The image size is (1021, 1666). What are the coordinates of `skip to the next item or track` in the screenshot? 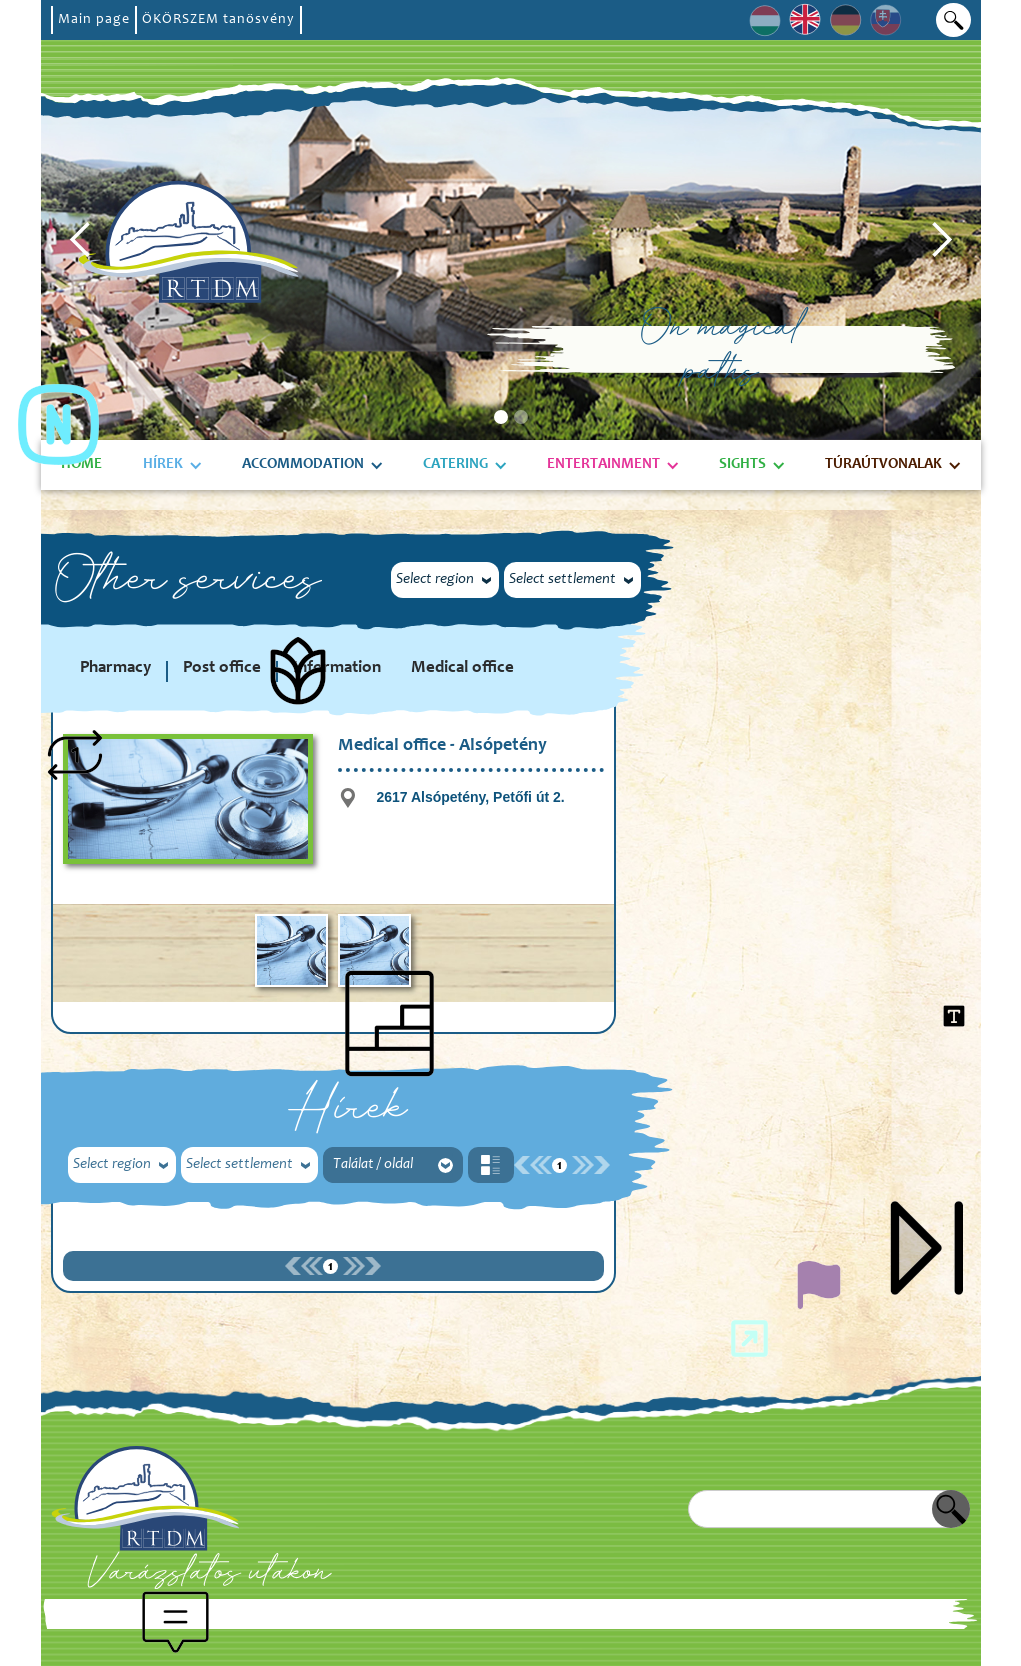 It's located at (929, 1248).